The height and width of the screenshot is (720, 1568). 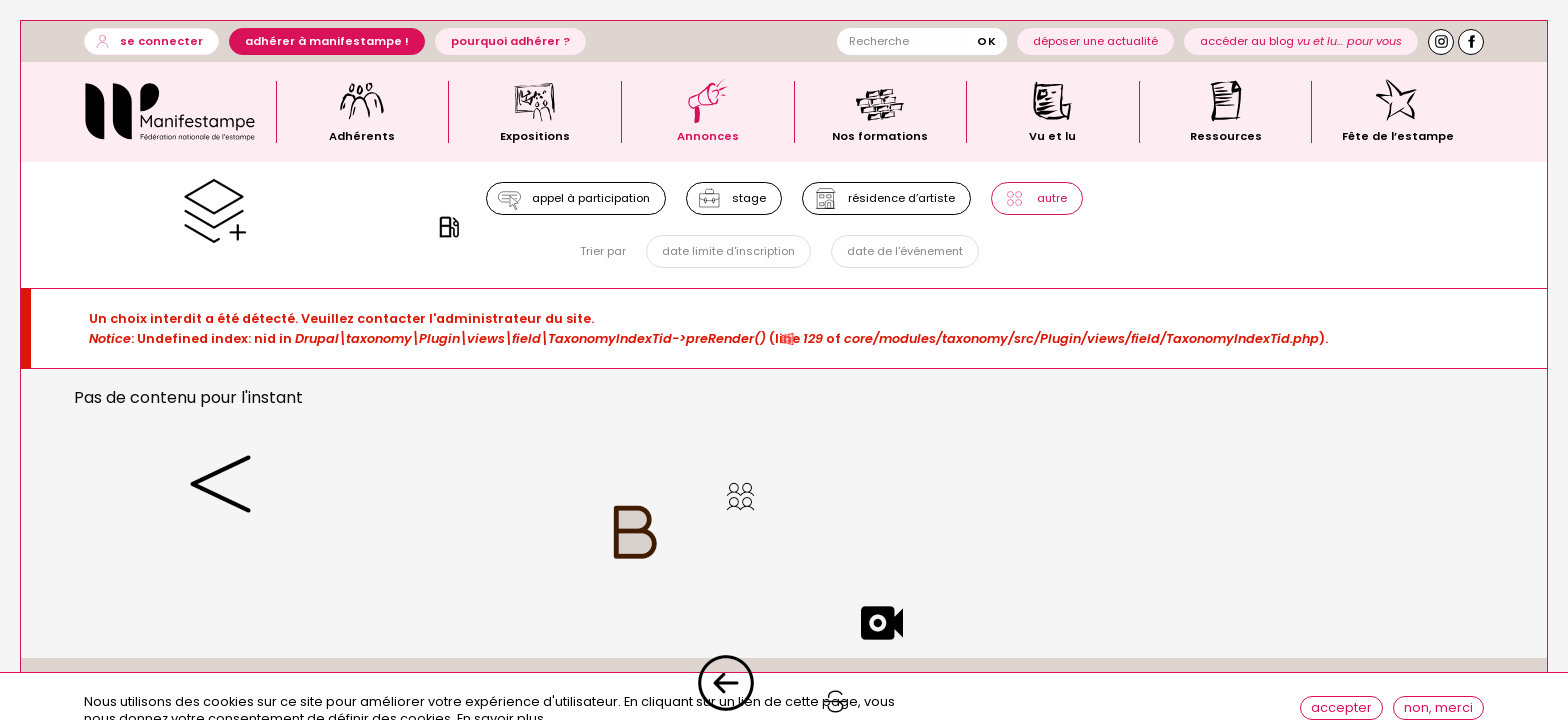 I want to click on start recording a video, so click(x=882, y=623).